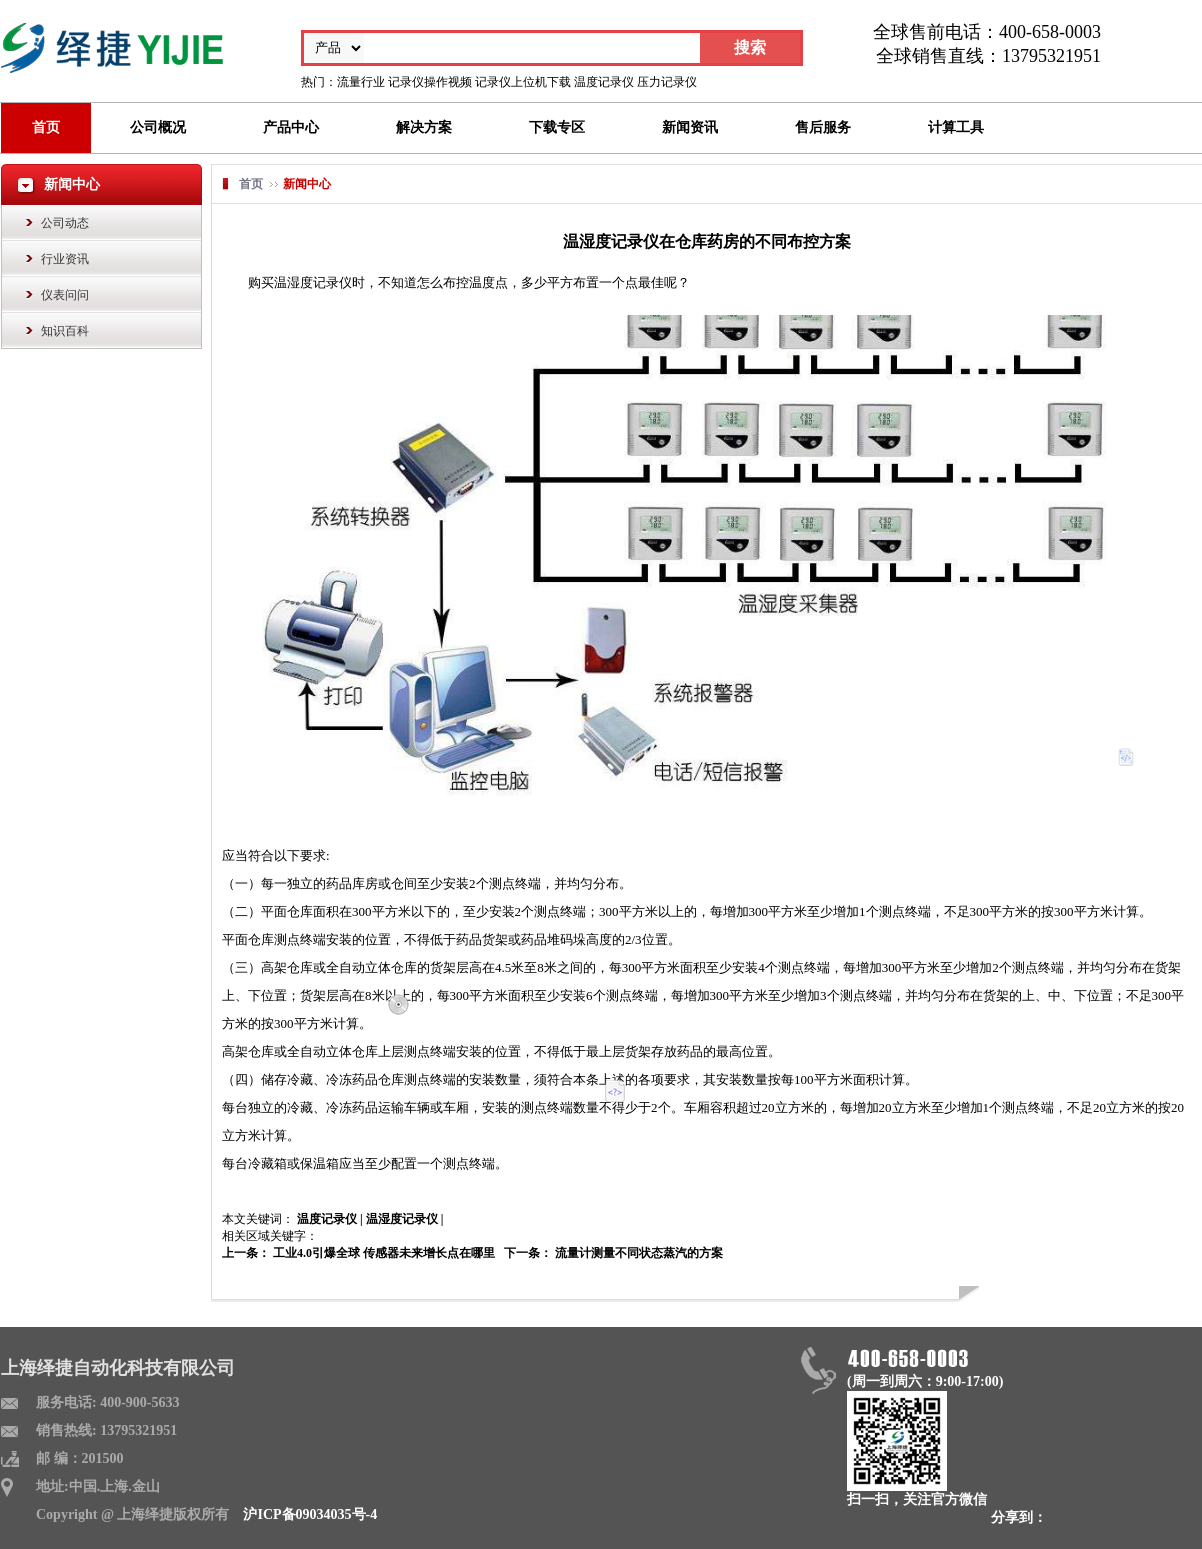 The image size is (1202, 1549). I want to click on open a php source code file, so click(615, 1091).